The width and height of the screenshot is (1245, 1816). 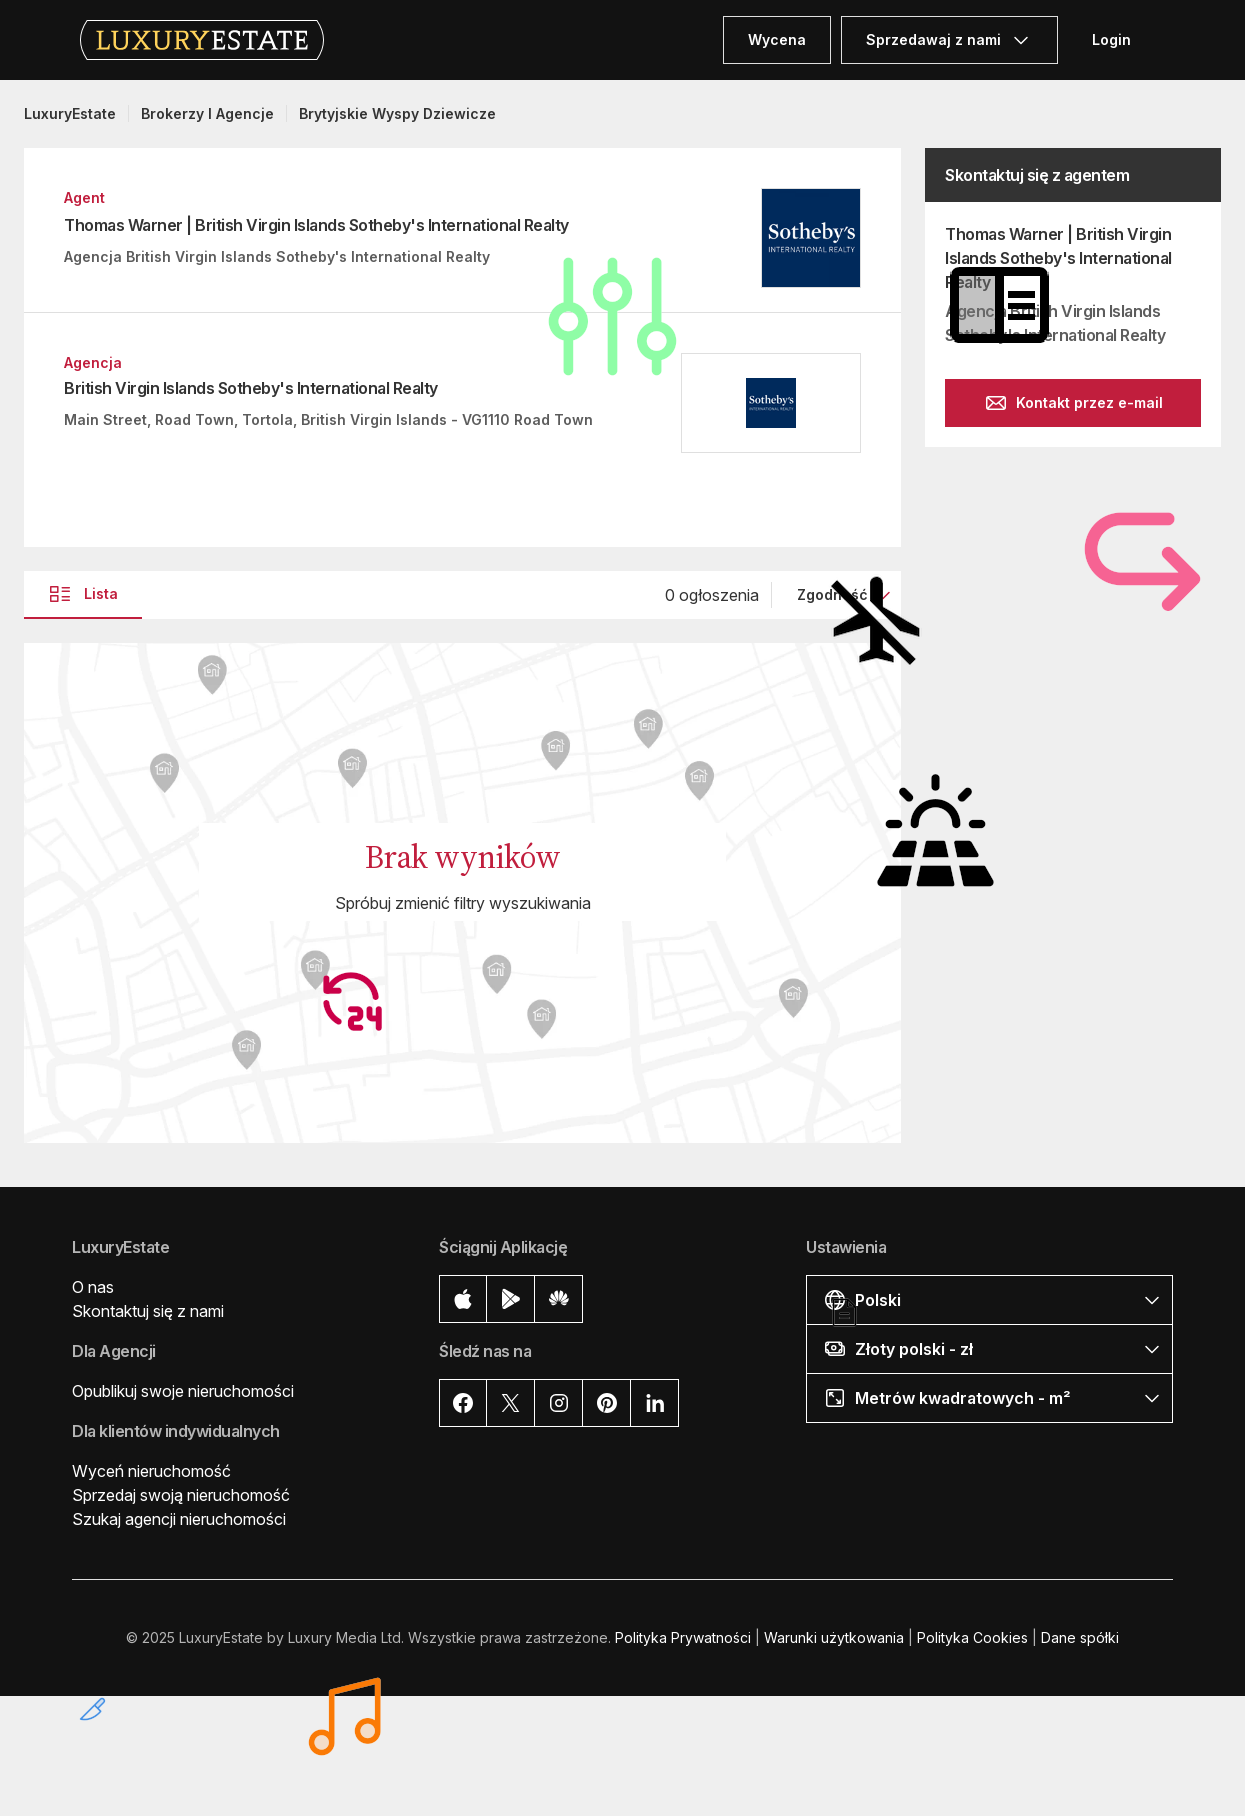 I want to click on adjust settings or preferences, so click(x=612, y=316).